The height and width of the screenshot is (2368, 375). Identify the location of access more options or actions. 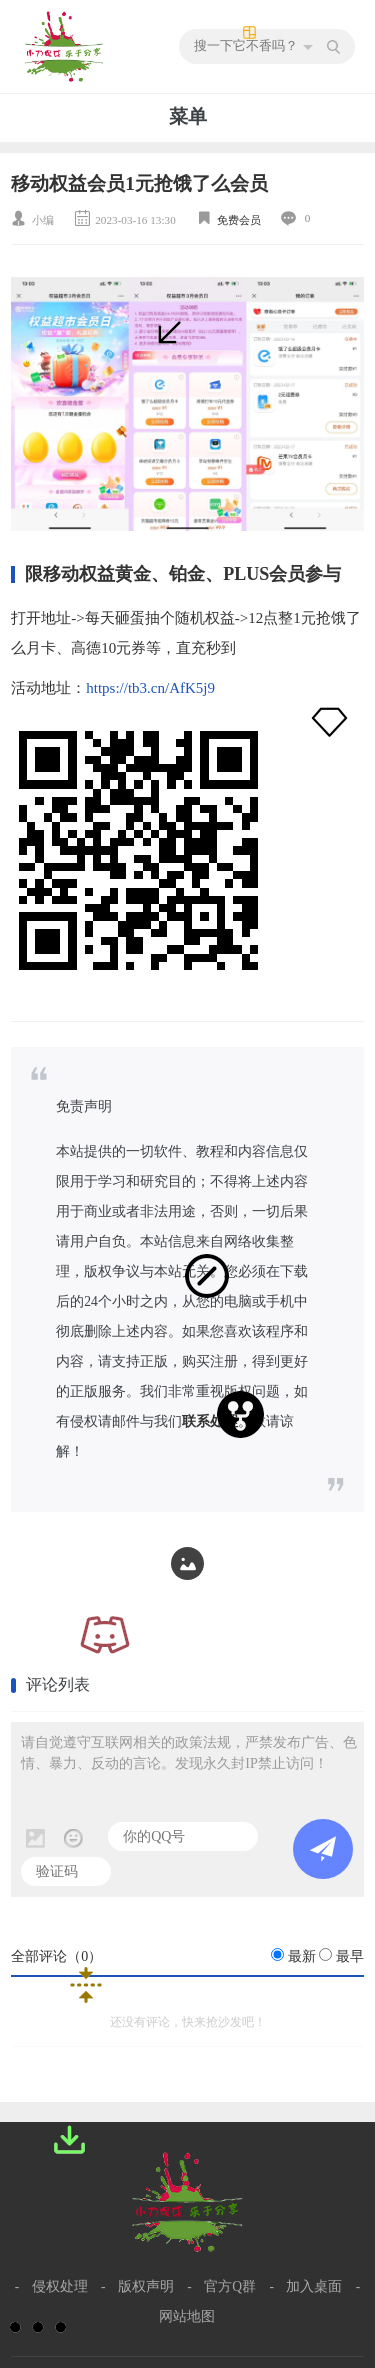
(38, 2329).